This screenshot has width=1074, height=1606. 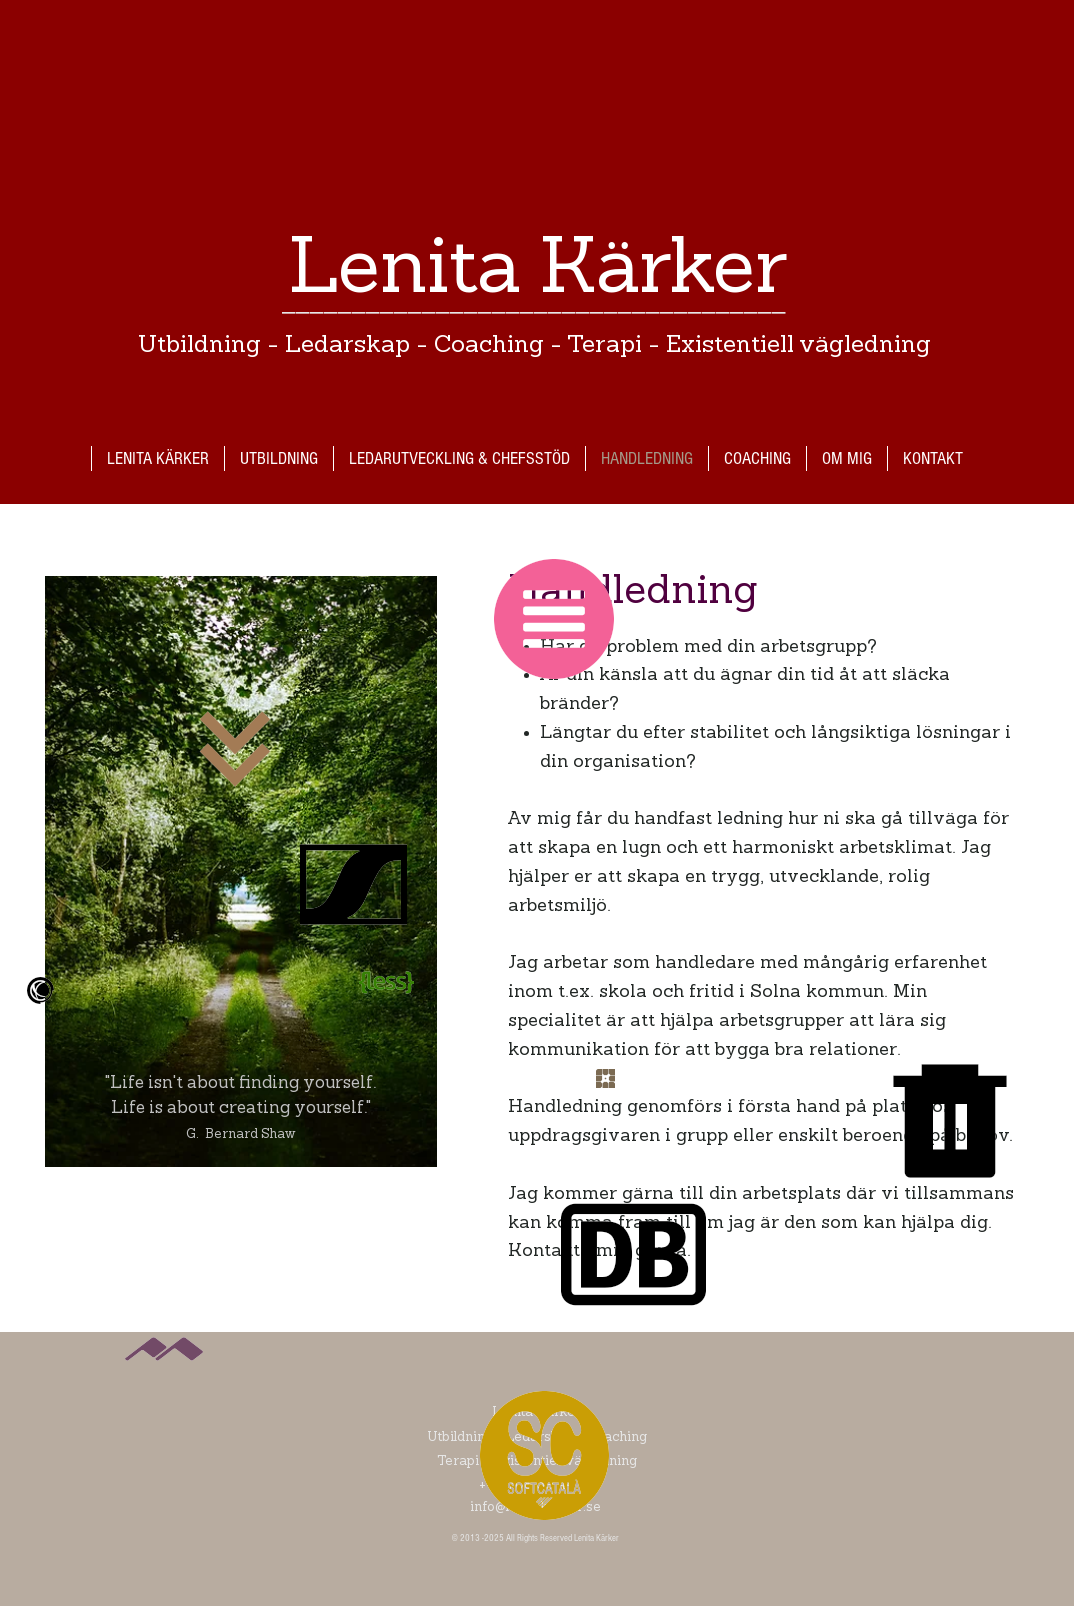 What do you see at coordinates (544, 1455) in the screenshot?
I see `visit the Softcatalà website or app` at bounding box center [544, 1455].